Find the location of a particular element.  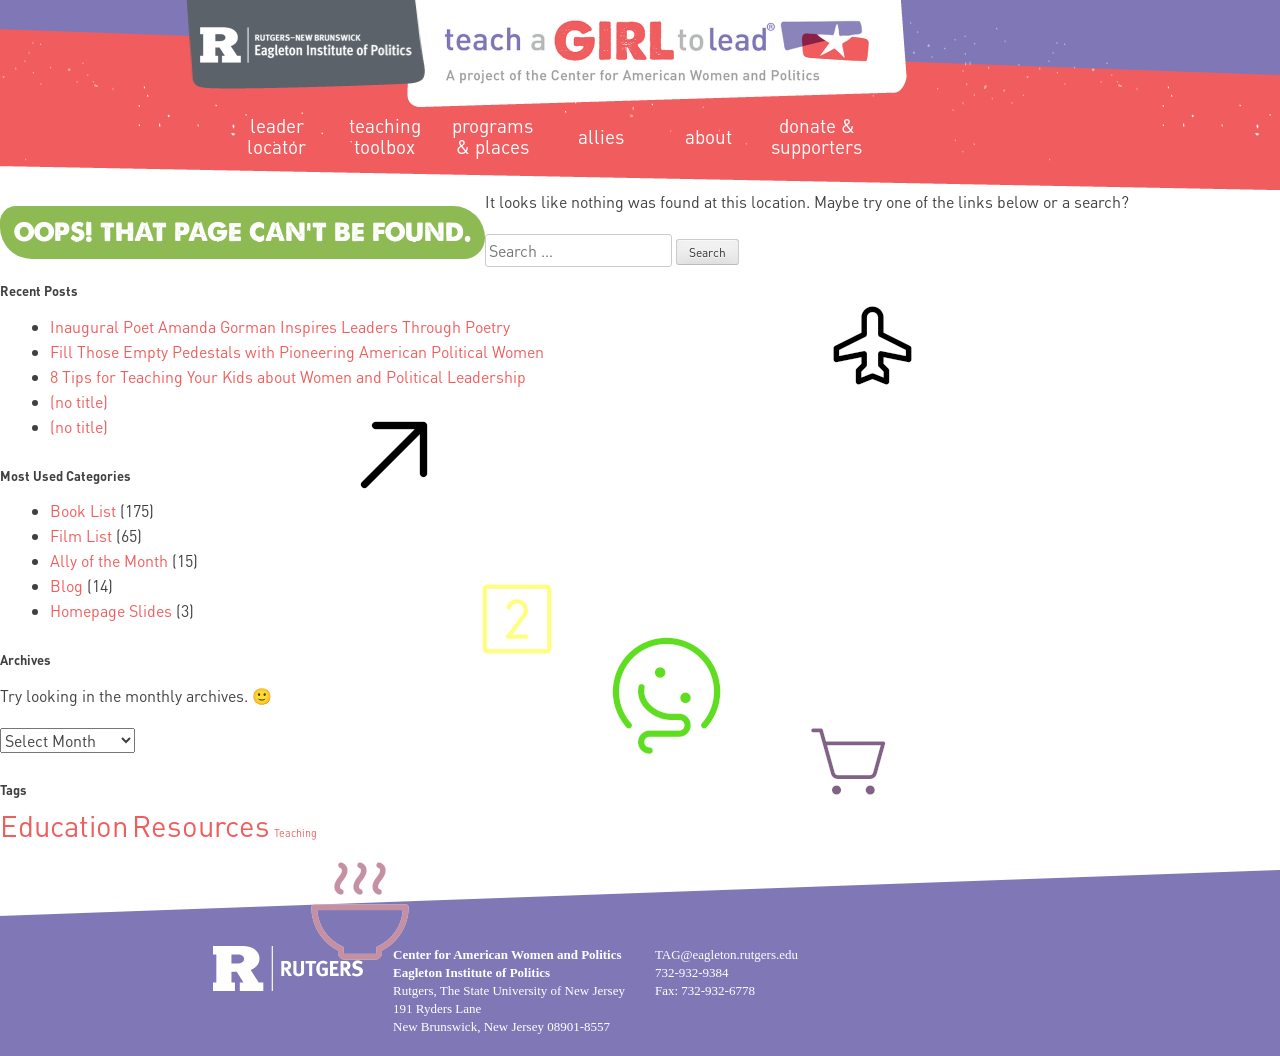

indicates step two in a multi-step process is located at coordinates (517, 619).